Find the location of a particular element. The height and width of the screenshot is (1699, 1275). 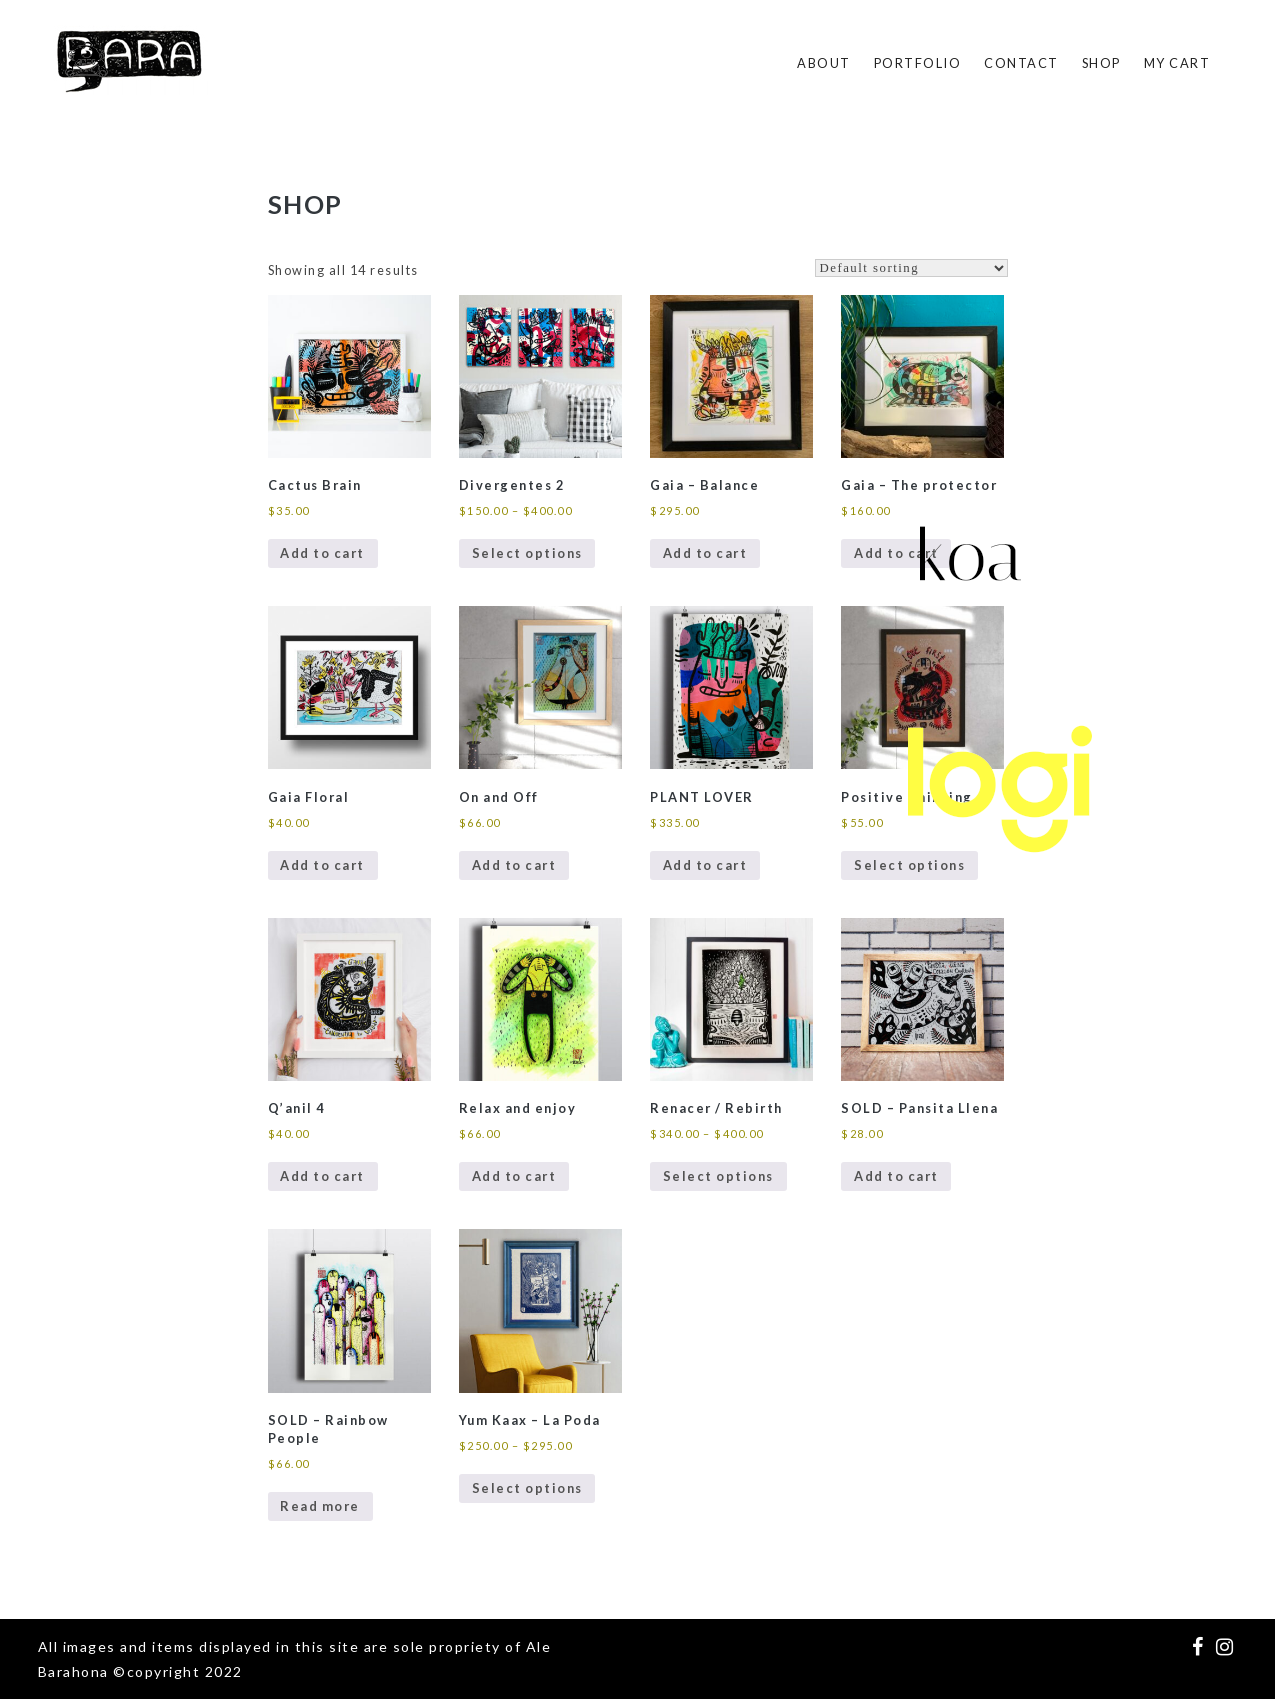

optinmonster logo is located at coordinates (86, 59).